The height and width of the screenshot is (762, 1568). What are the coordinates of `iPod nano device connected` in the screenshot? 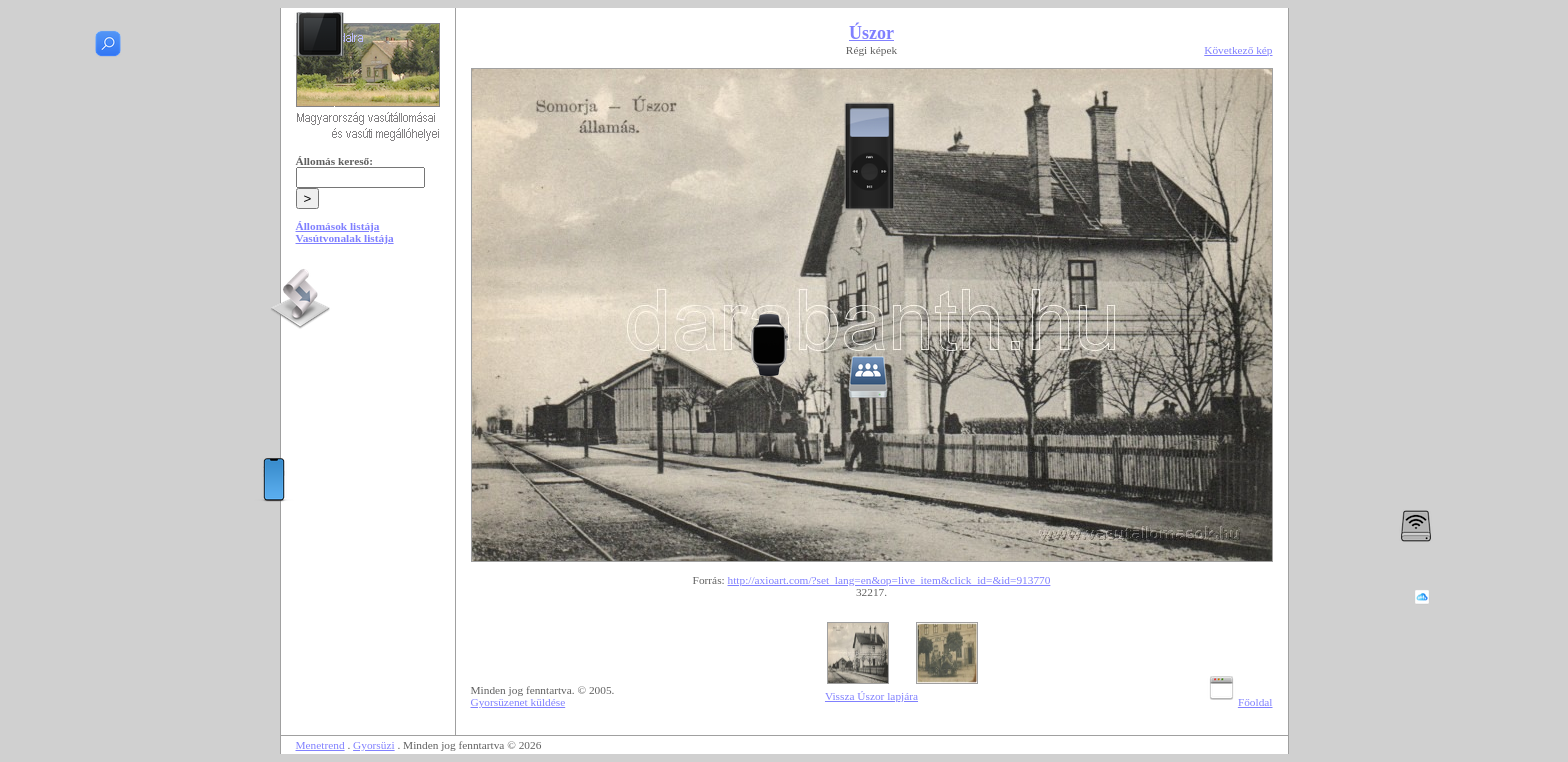 It's located at (320, 34).